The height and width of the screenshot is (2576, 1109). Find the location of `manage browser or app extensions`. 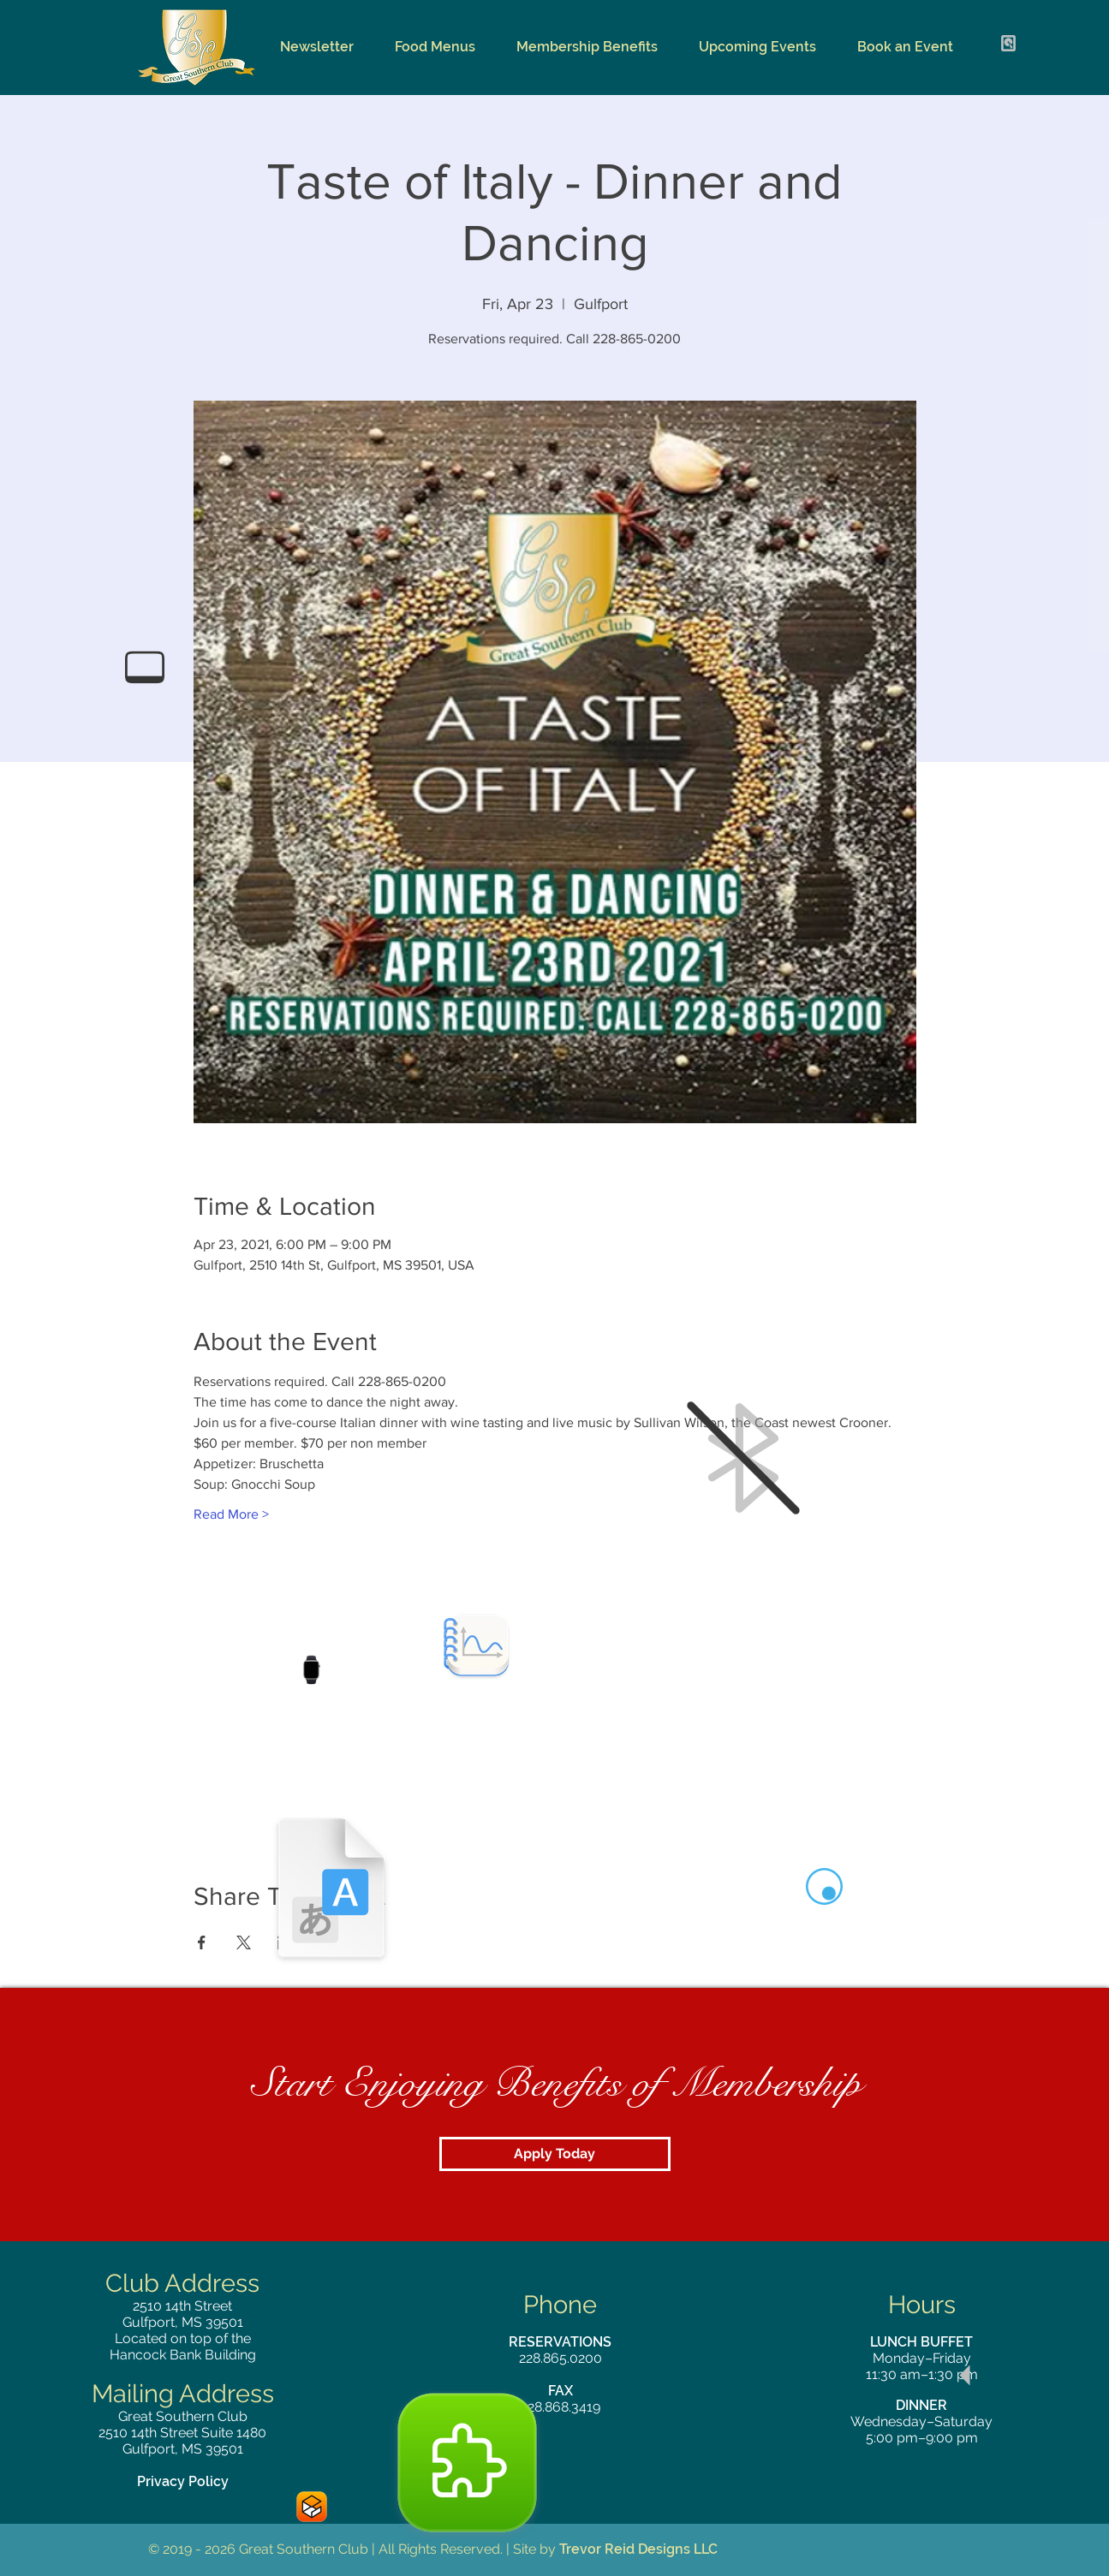

manage browser or app extensions is located at coordinates (467, 2465).